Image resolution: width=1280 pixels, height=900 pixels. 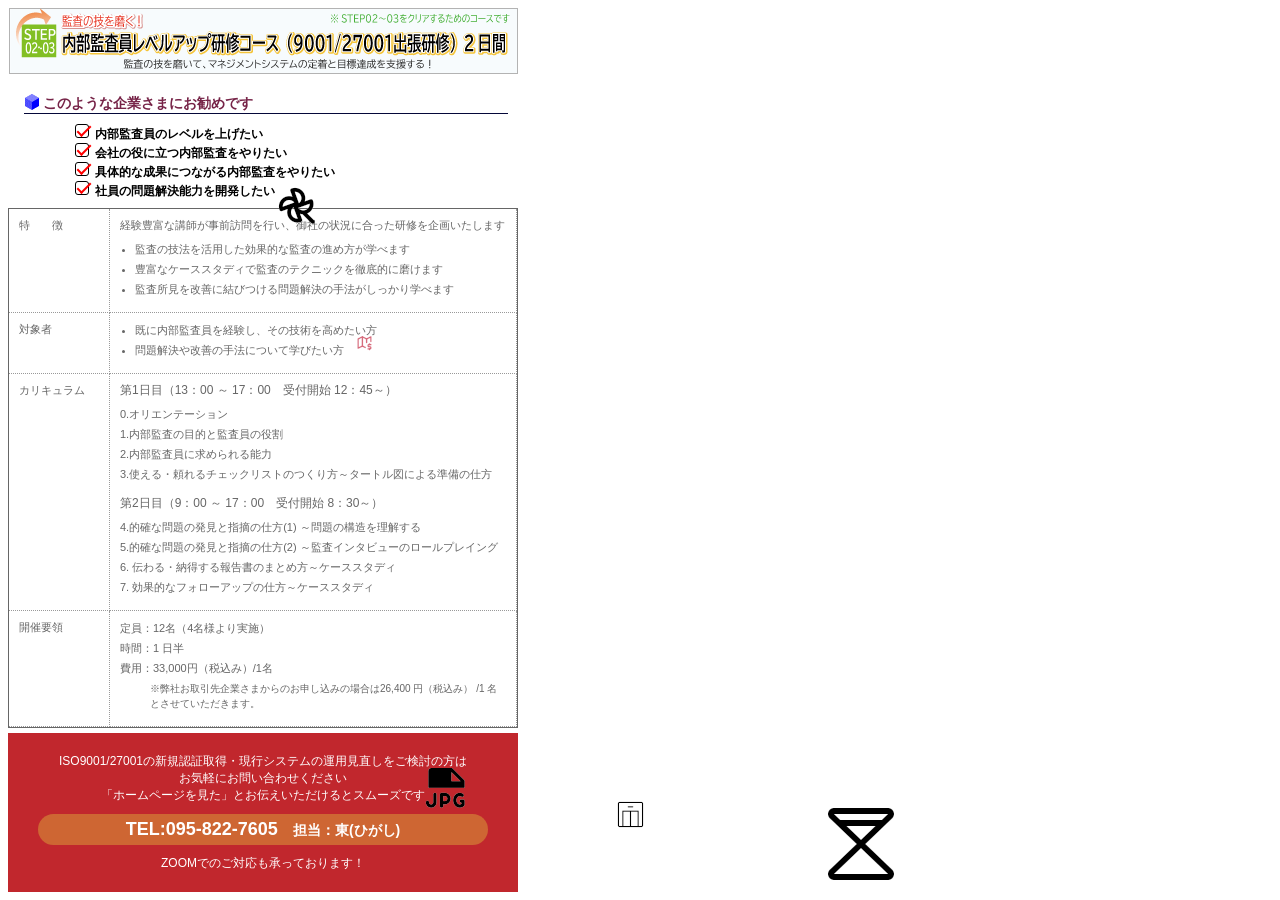 What do you see at coordinates (861, 844) in the screenshot?
I see `timer with significant time remaining` at bounding box center [861, 844].